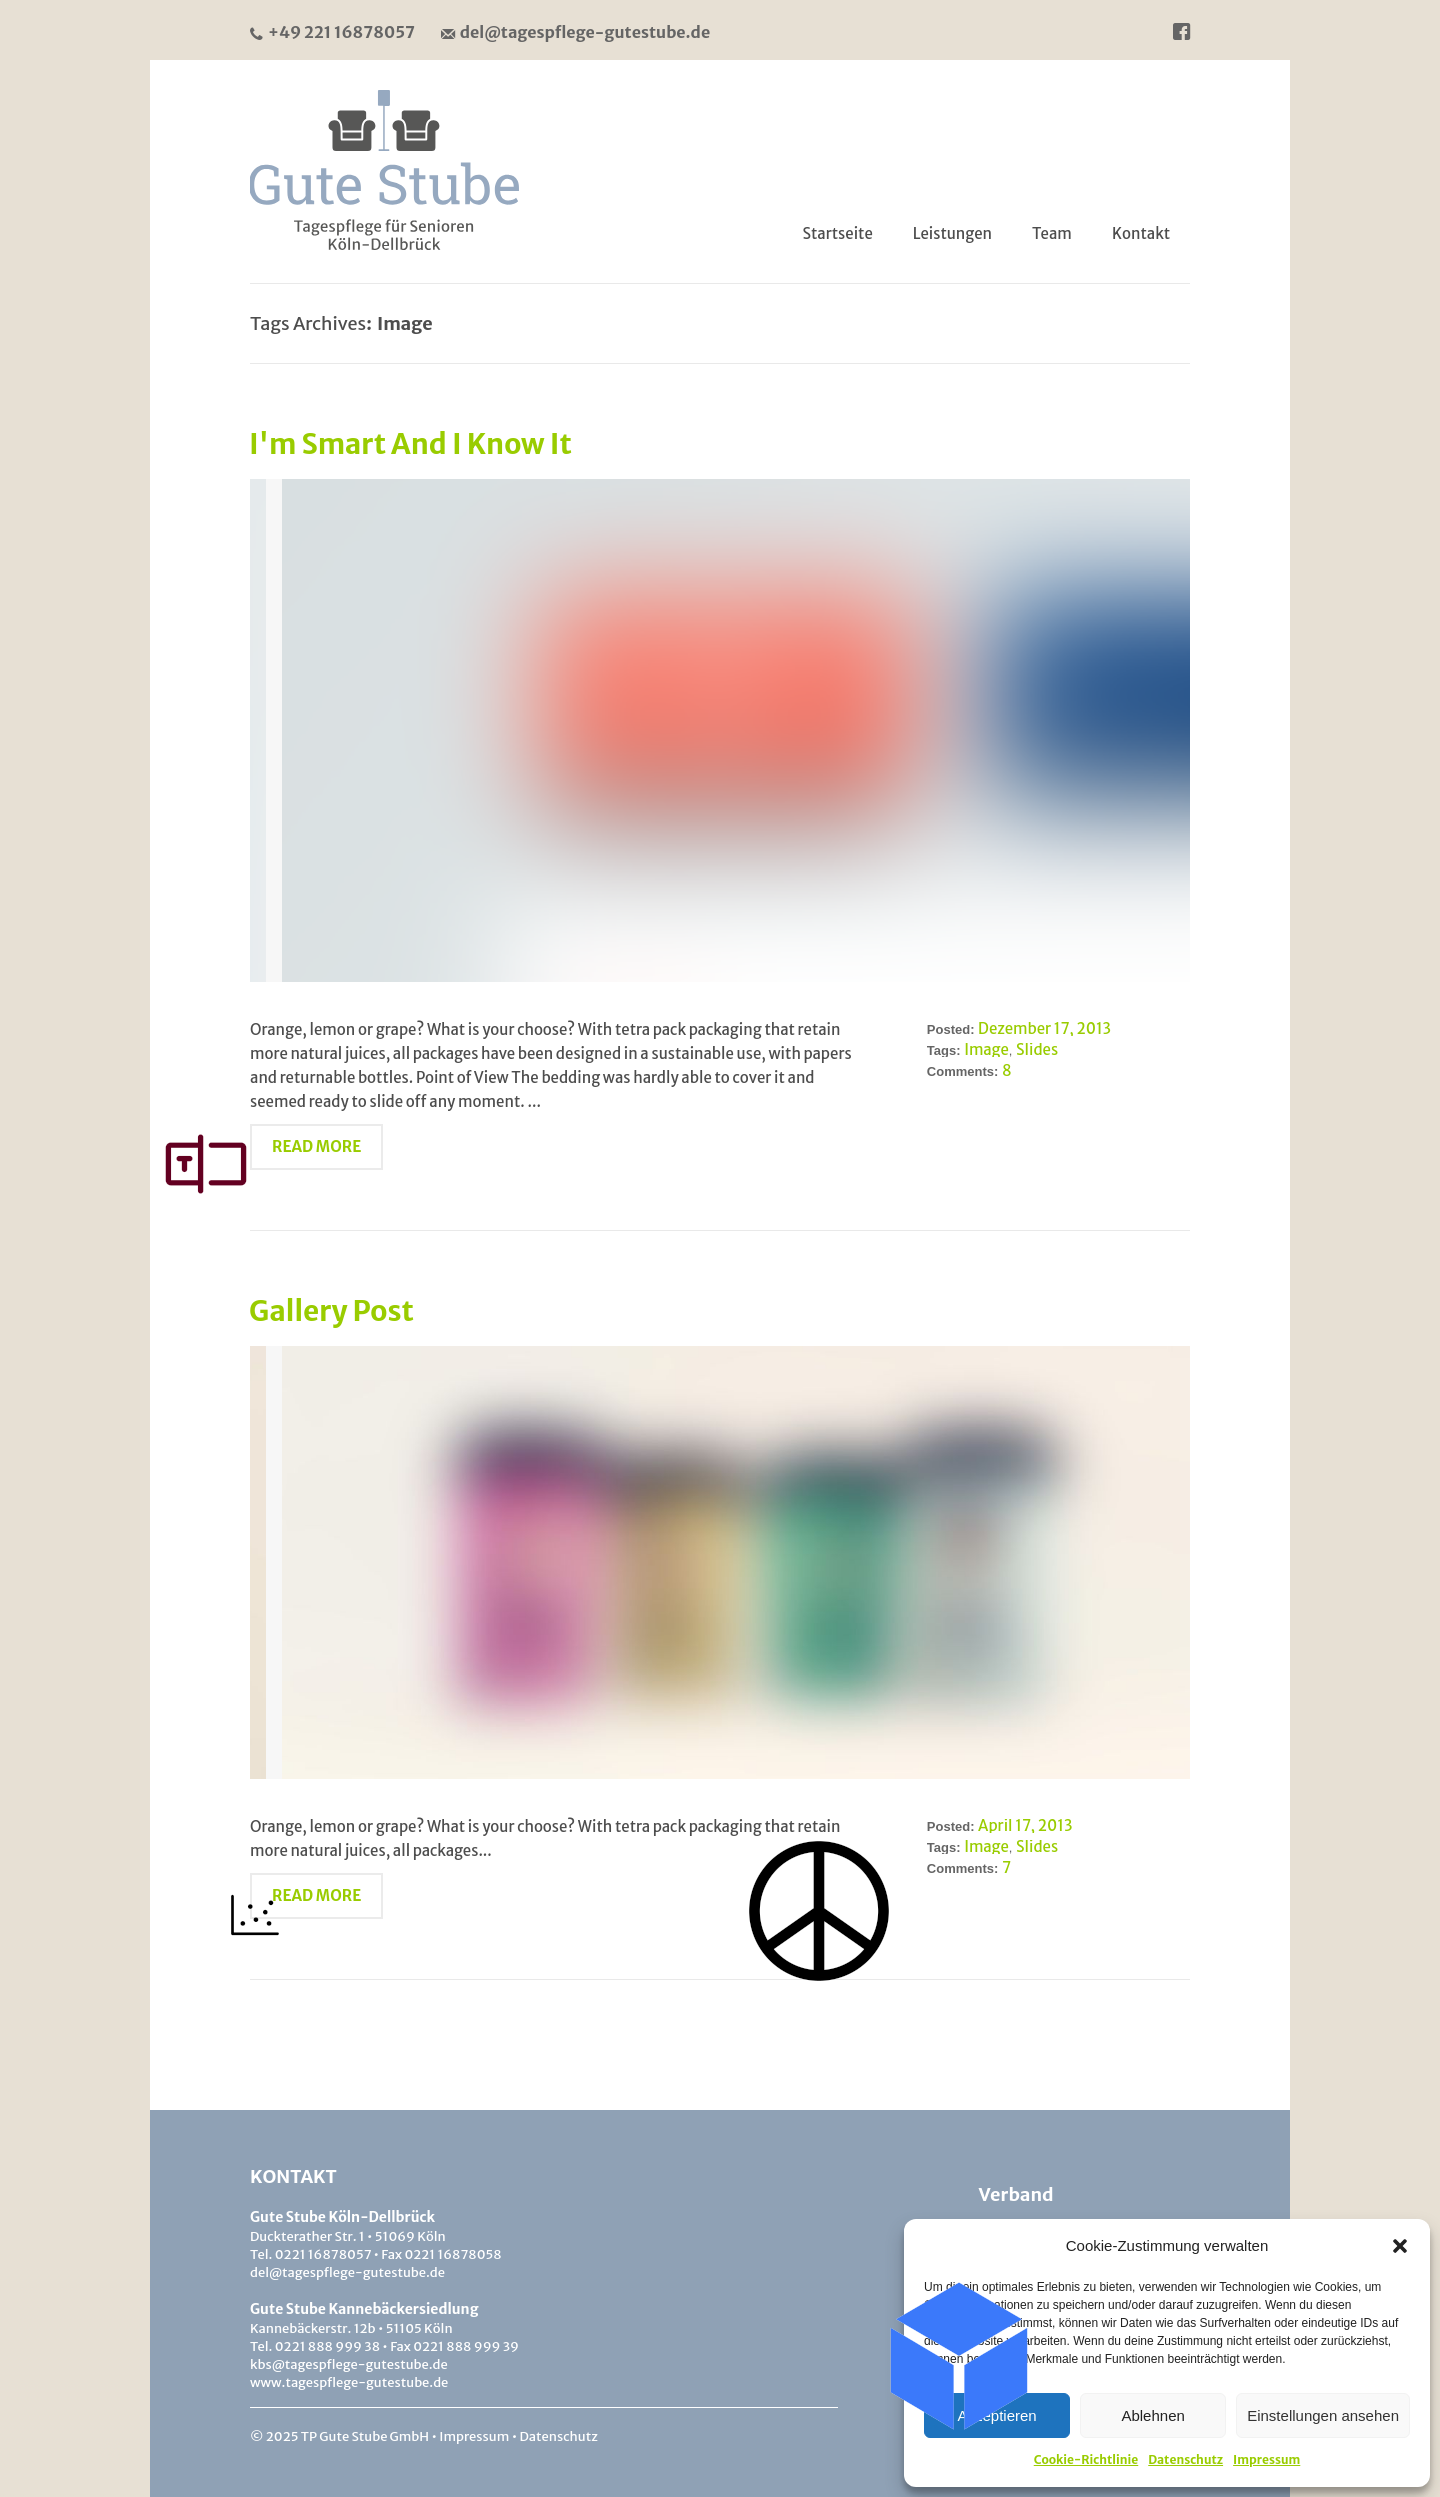 The width and height of the screenshot is (1440, 2497). What do you see at coordinates (819, 1911) in the screenshot?
I see `indicates a peaceful or non-violent mode/setting` at bounding box center [819, 1911].